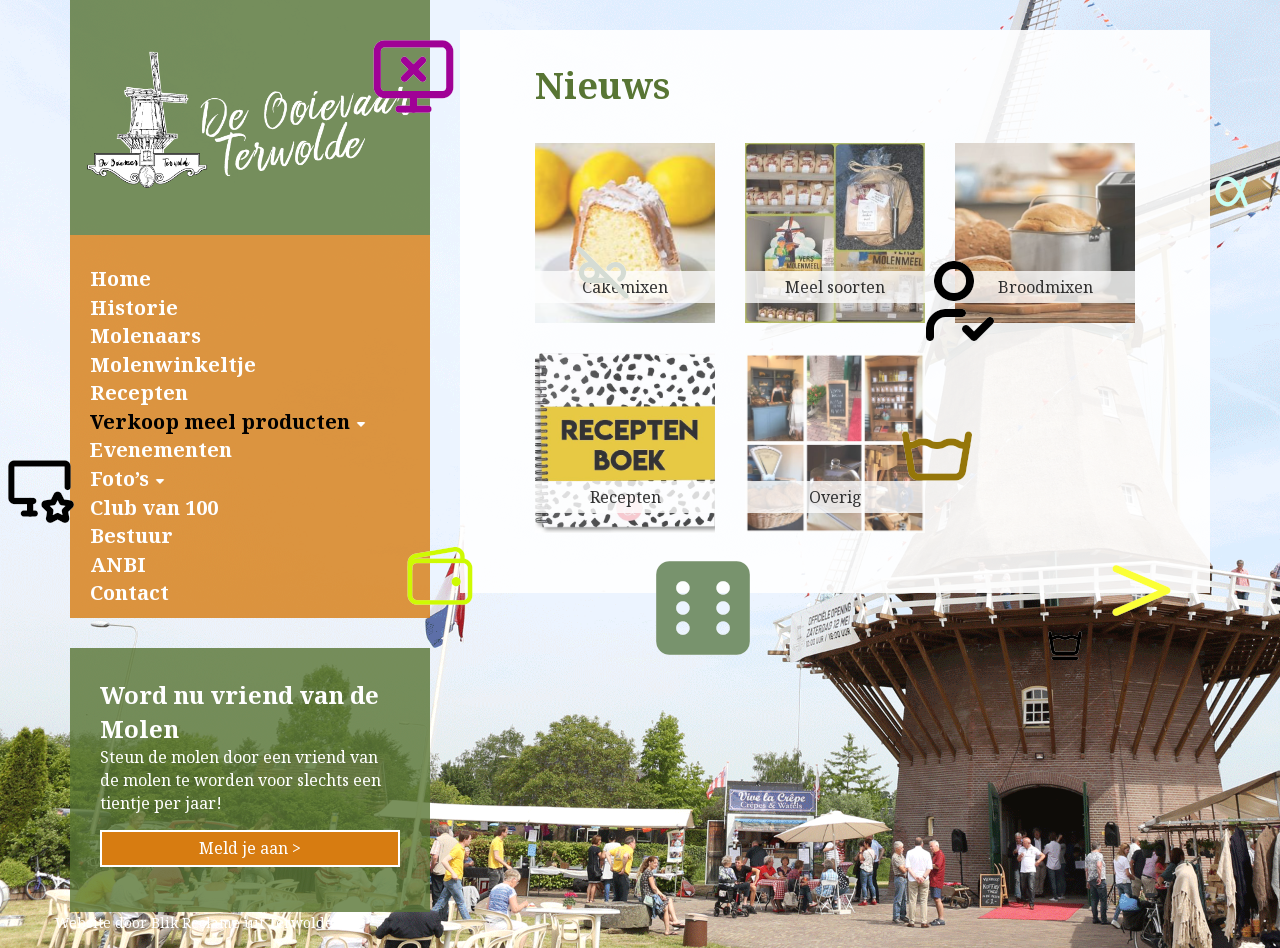 Image resolution: width=1280 pixels, height=948 pixels. What do you see at coordinates (937, 456) in the screenshot?
I see `wash or laundry care instructions` at bounding box center [937, 456].